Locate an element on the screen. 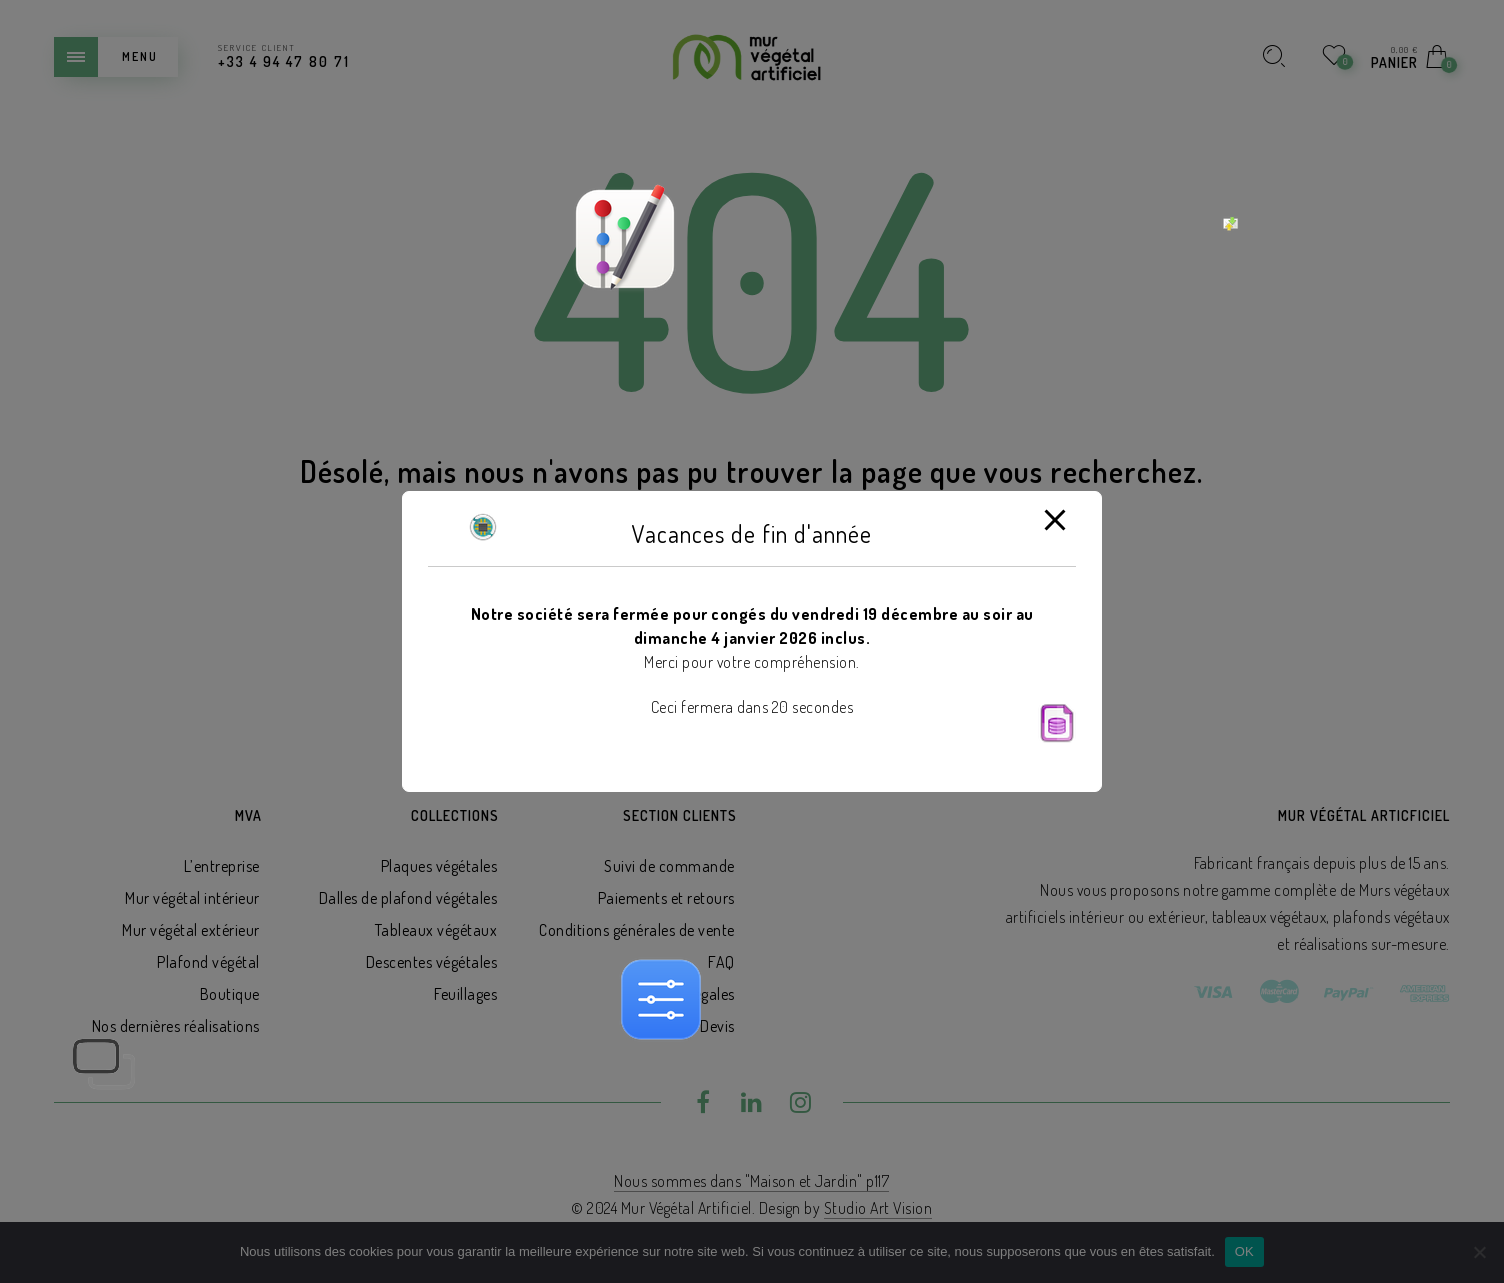 The width and height of the screenshot is (1504, 1283). sync incoming and outgoing mail is located at coordinates (1230, 224).